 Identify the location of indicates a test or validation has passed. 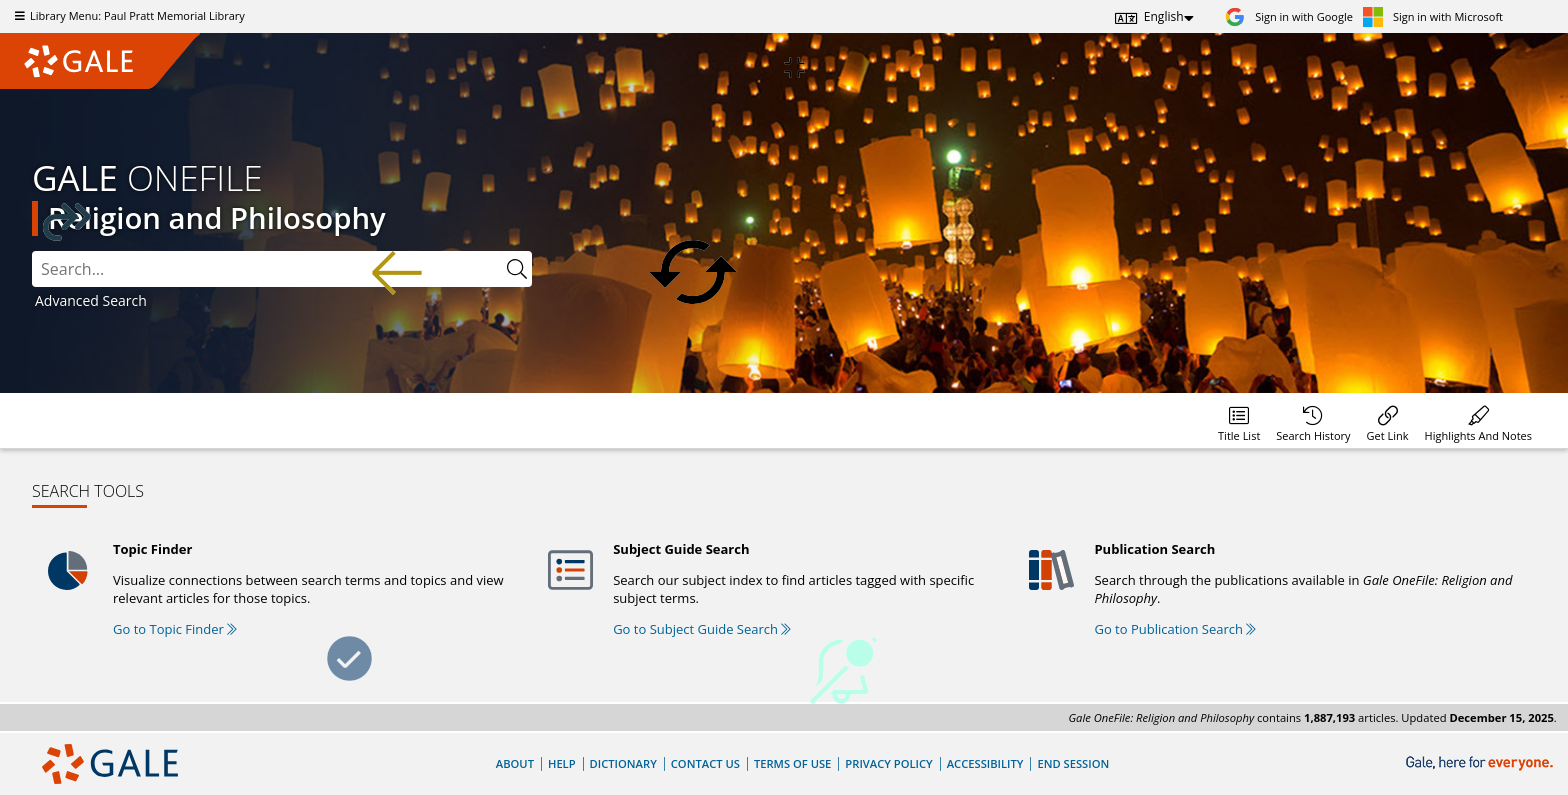
(349, 658).